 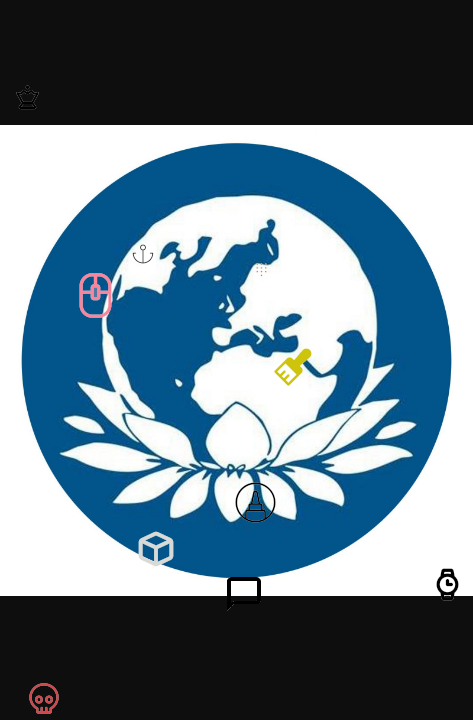 I want to click on anchor point or fixed position marker, so click(x=143, y=254).